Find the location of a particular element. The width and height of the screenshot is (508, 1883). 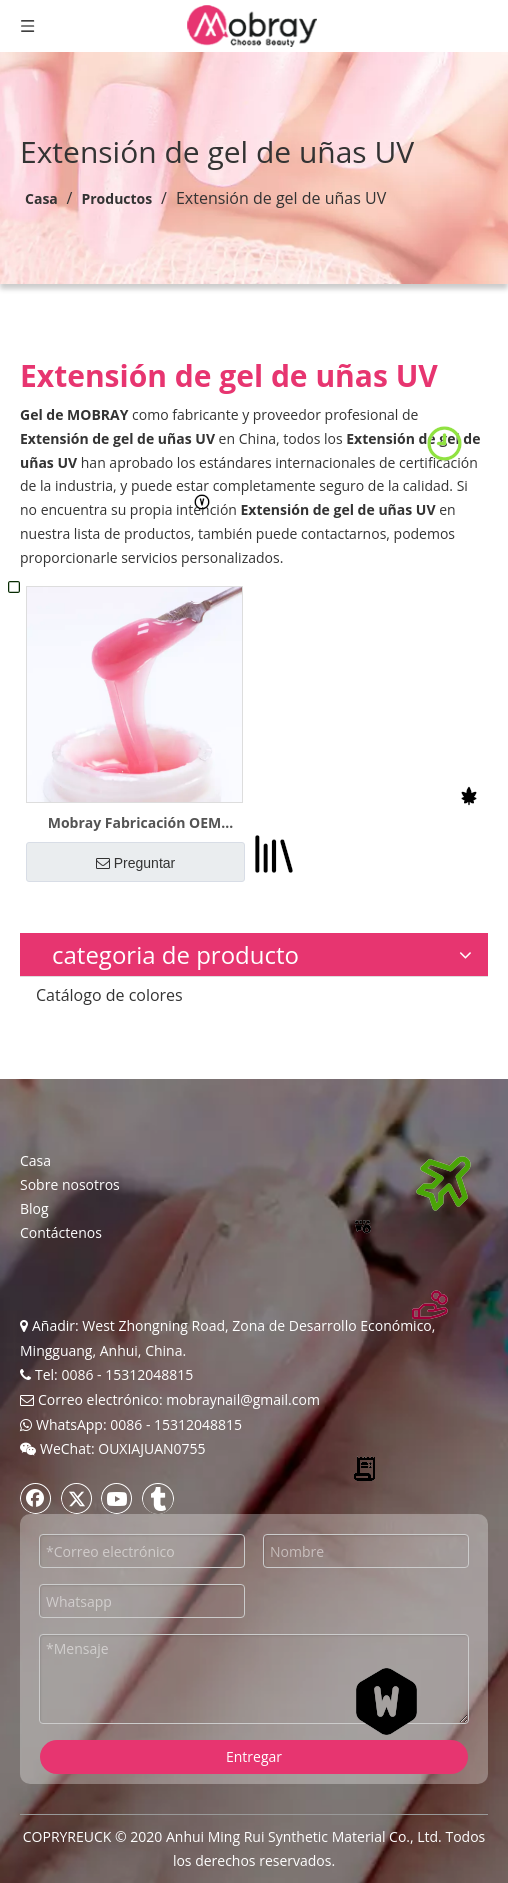

view current time is located at coordinates (444, 443).